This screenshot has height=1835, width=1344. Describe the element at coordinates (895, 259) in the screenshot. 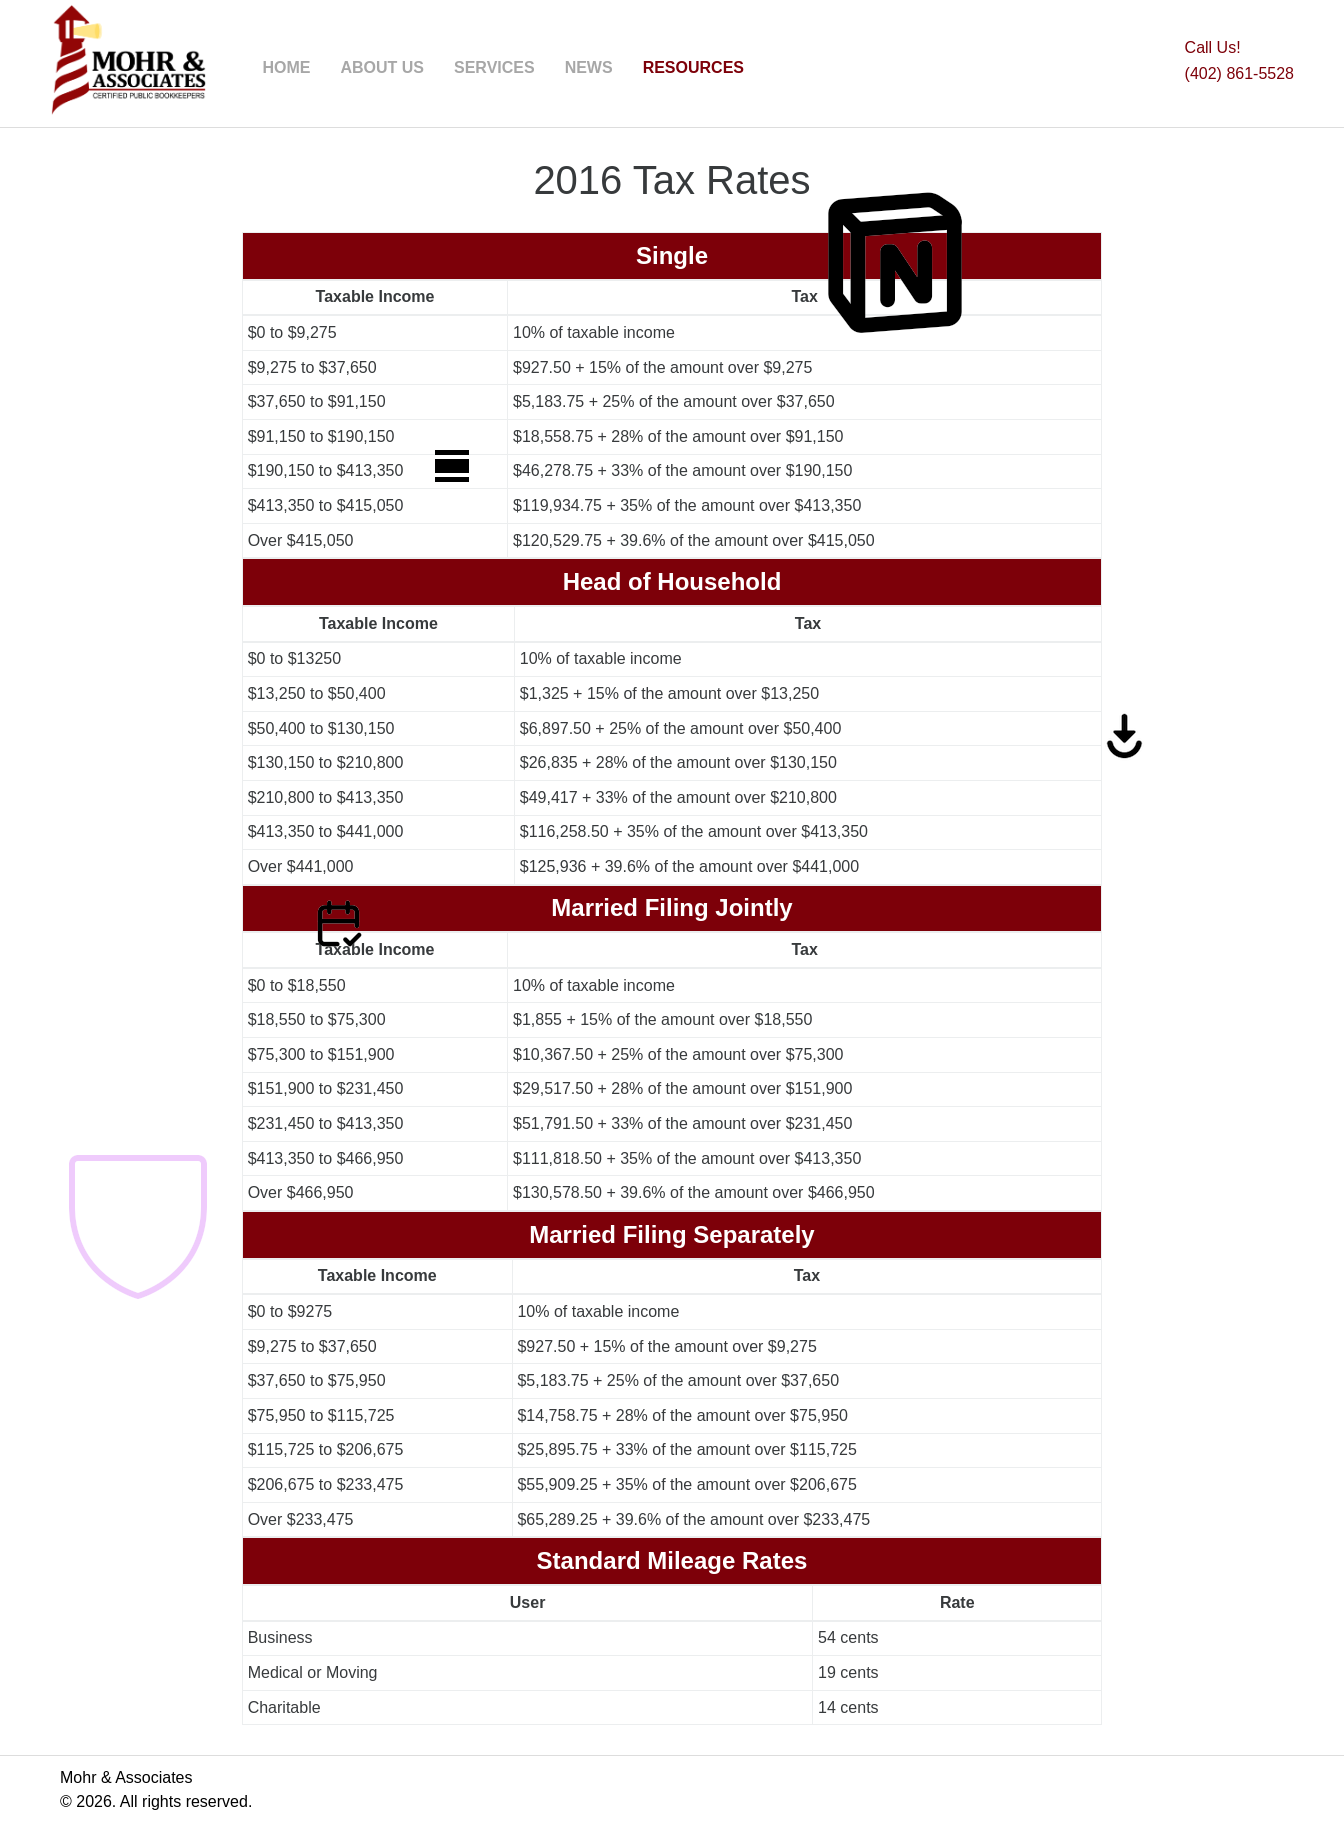

I see `open Notion app` at that location.